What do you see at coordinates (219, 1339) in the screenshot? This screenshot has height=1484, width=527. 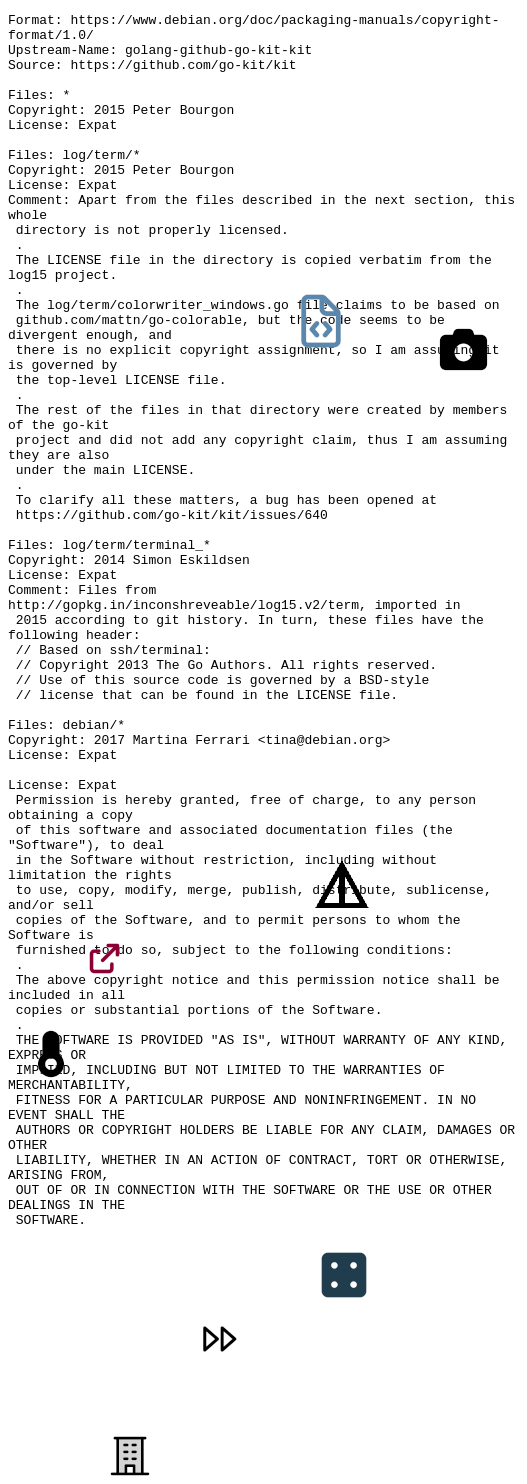 I see `skip to the next track` at bounding box center [219, 1339].